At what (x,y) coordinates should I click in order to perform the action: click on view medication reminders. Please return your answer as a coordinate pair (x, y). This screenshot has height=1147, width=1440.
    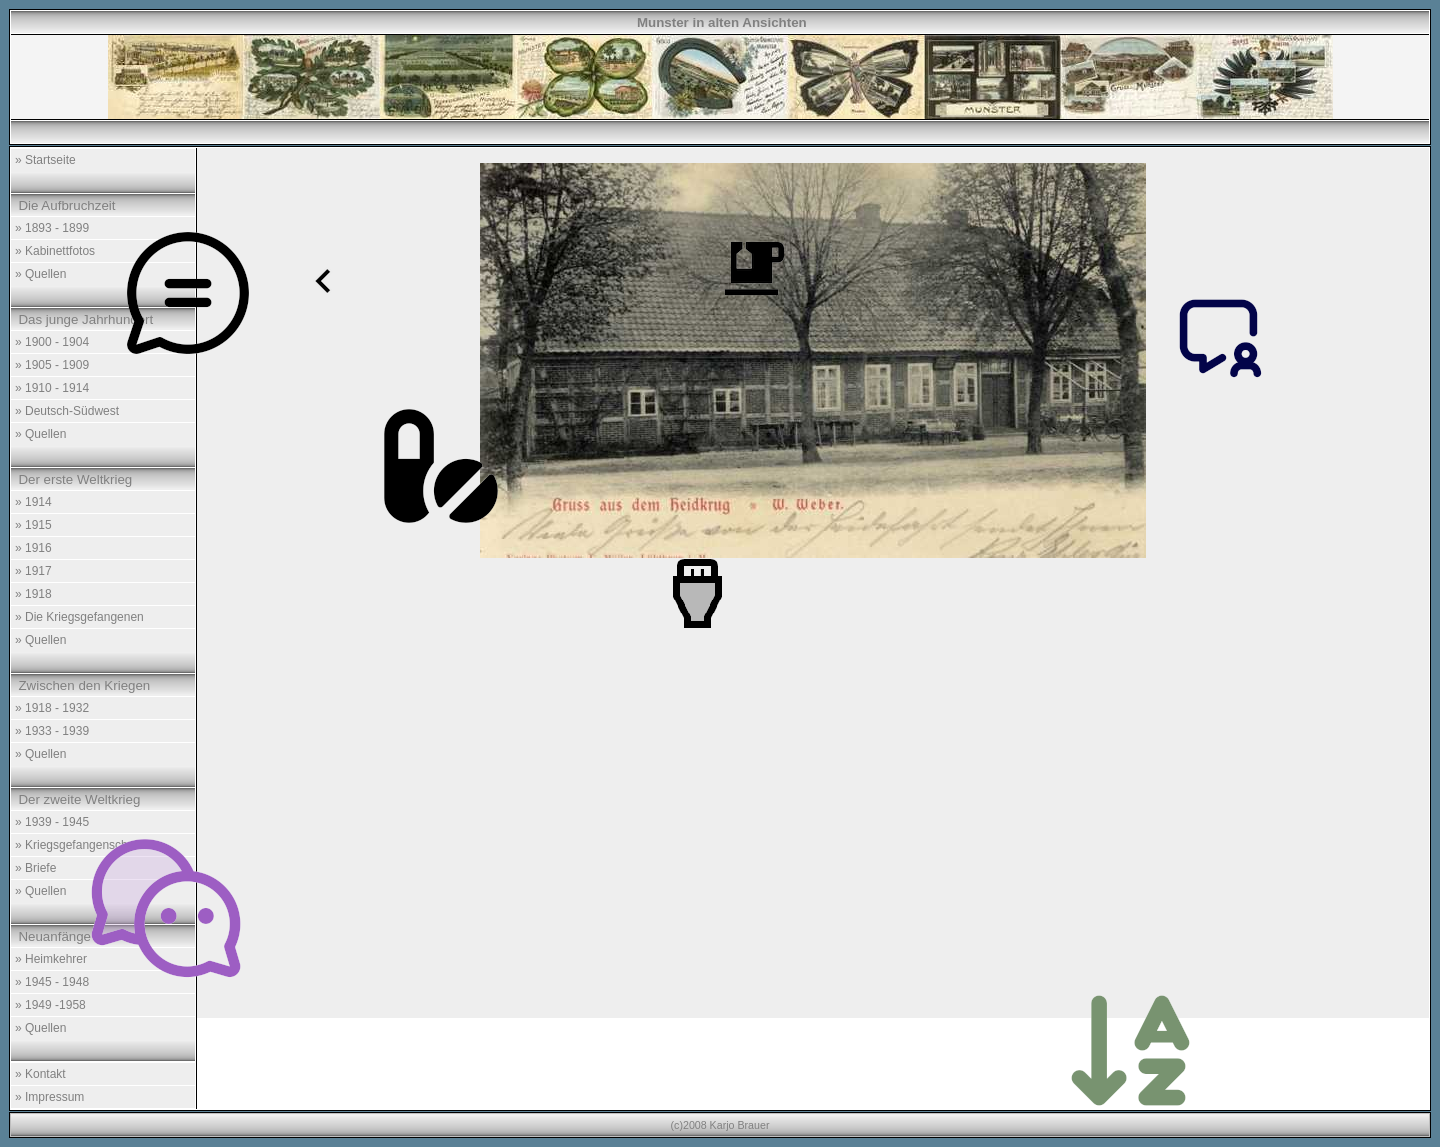
    Looking at the image, I should click on (441, 466).